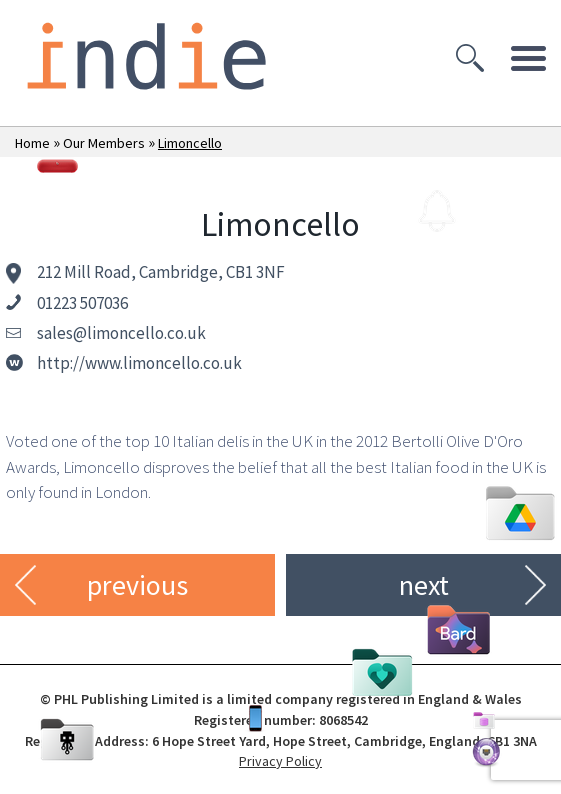 This screenshot has width=561, height=794. I want to click on iPhone SE device icon in system preferences, so click(255, 718).